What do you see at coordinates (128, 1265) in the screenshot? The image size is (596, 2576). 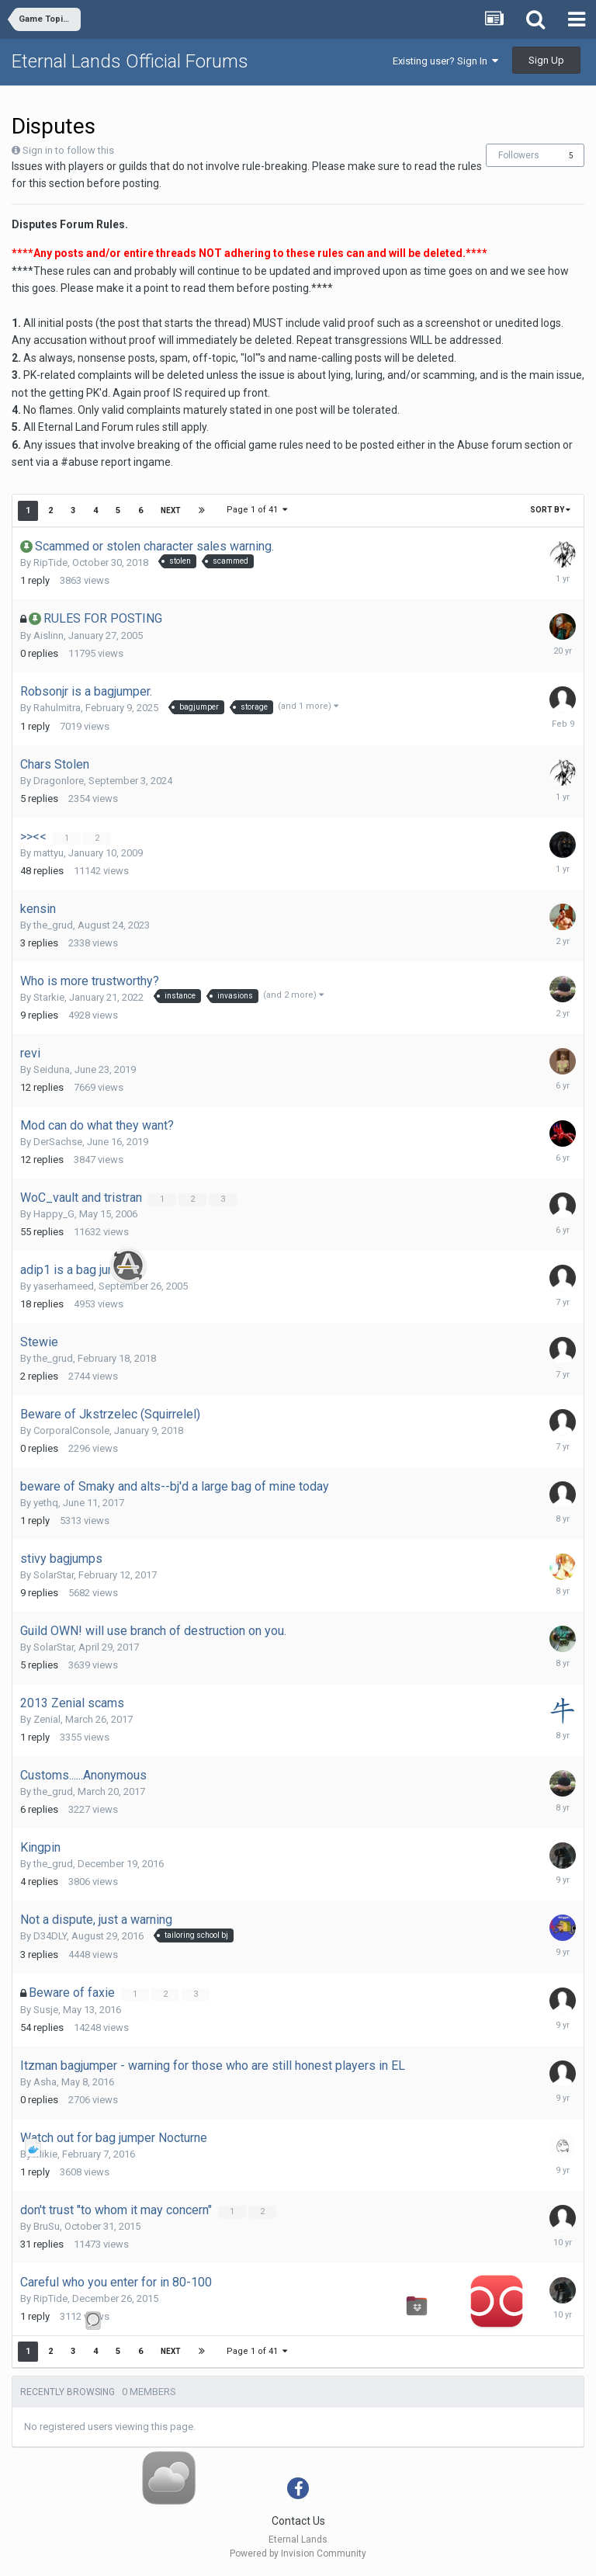 I see `check for and install system software updates` at bounding box center [128, 1265].